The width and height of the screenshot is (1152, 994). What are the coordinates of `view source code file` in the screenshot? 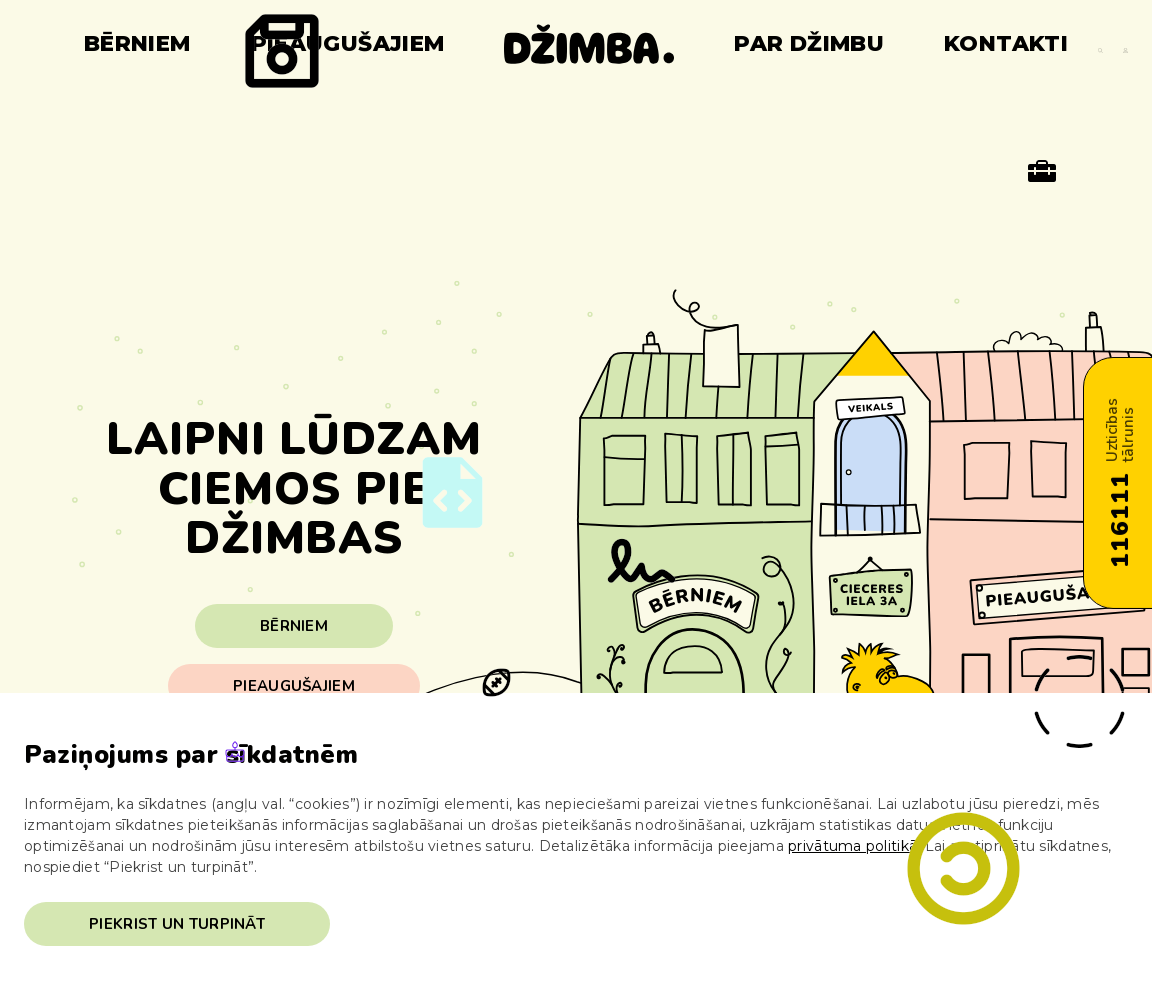 It's located at (452, 492).